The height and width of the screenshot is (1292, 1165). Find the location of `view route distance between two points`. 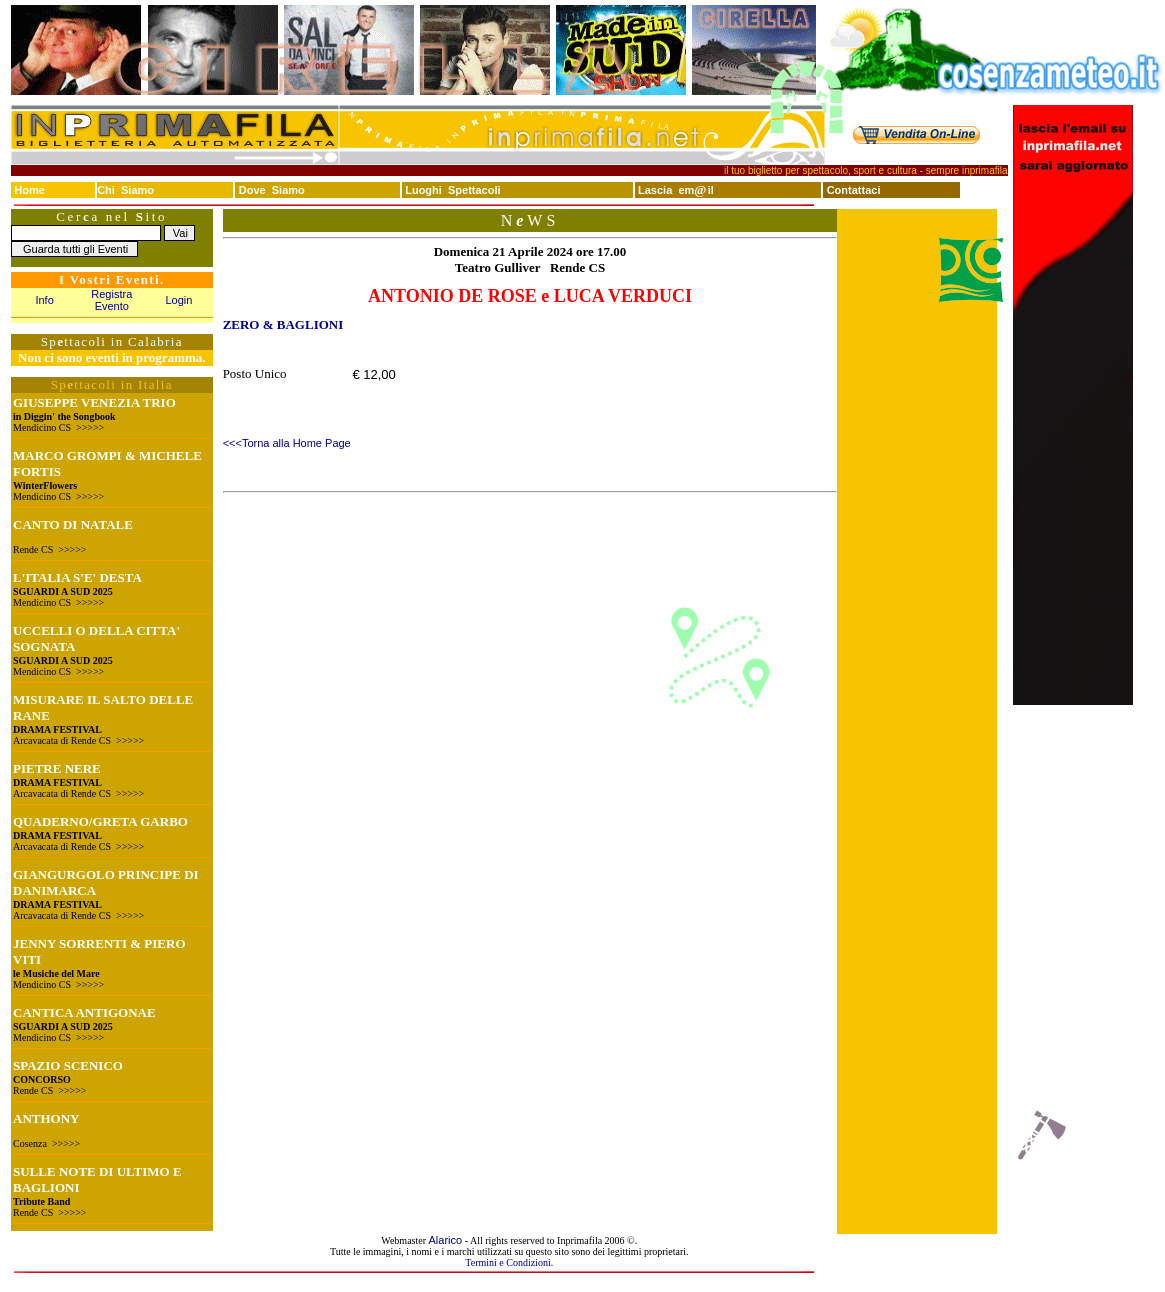

view route distance between two points is located at coordinates (719, 657).